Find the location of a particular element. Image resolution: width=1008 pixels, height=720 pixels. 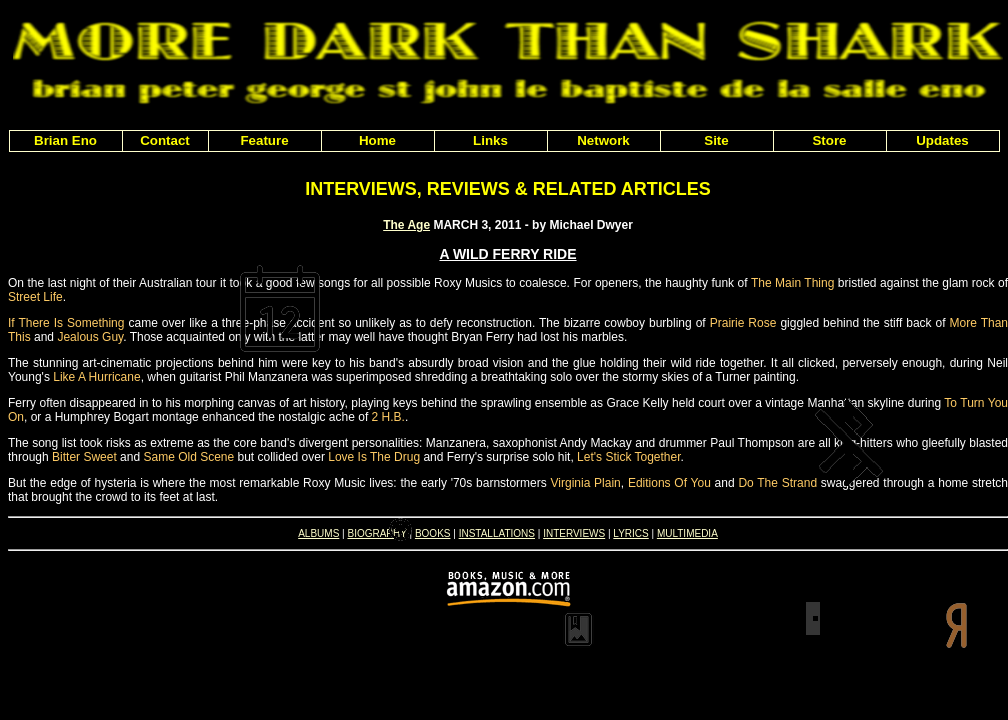

view calendar or scheduled events is located at coordinates (280, 312).